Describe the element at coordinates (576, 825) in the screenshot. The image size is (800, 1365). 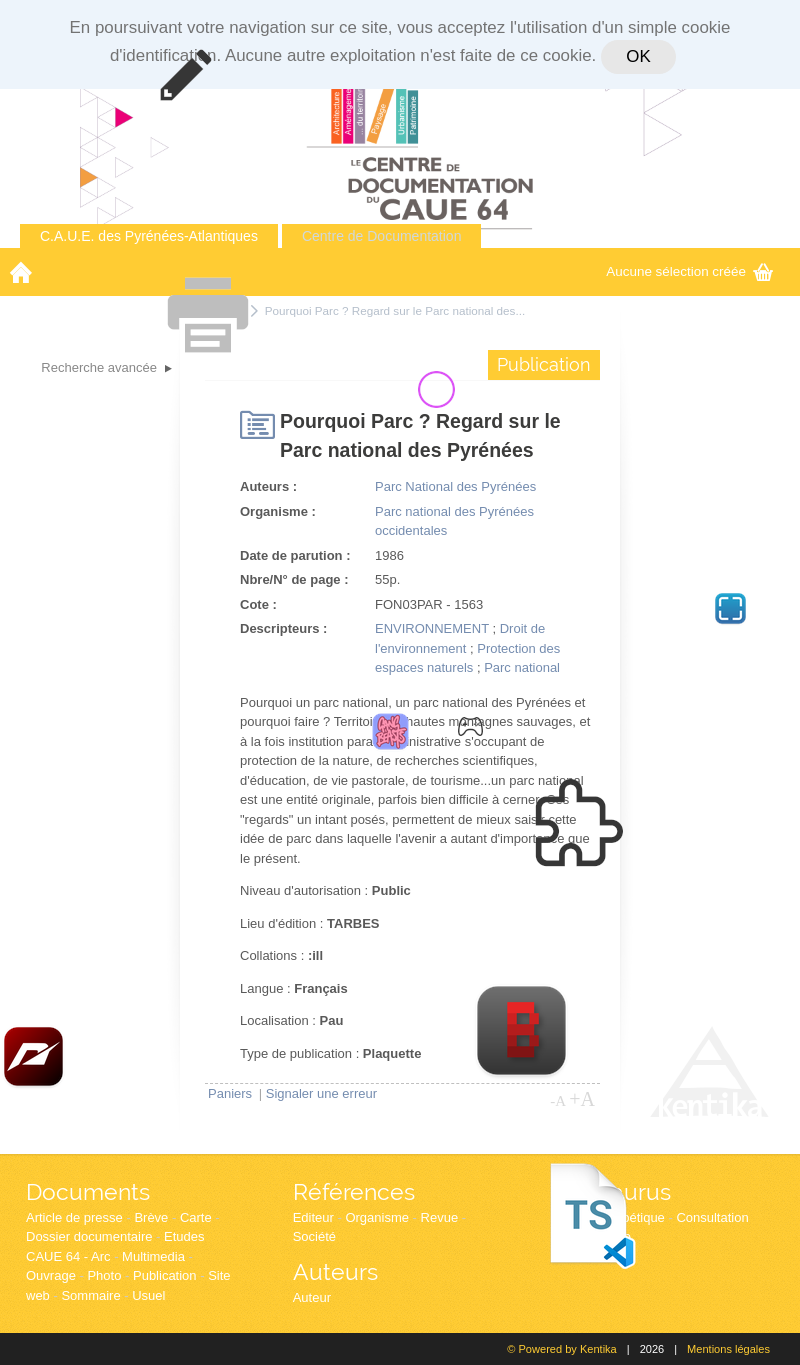
I see `manage browser extensions` at that location.